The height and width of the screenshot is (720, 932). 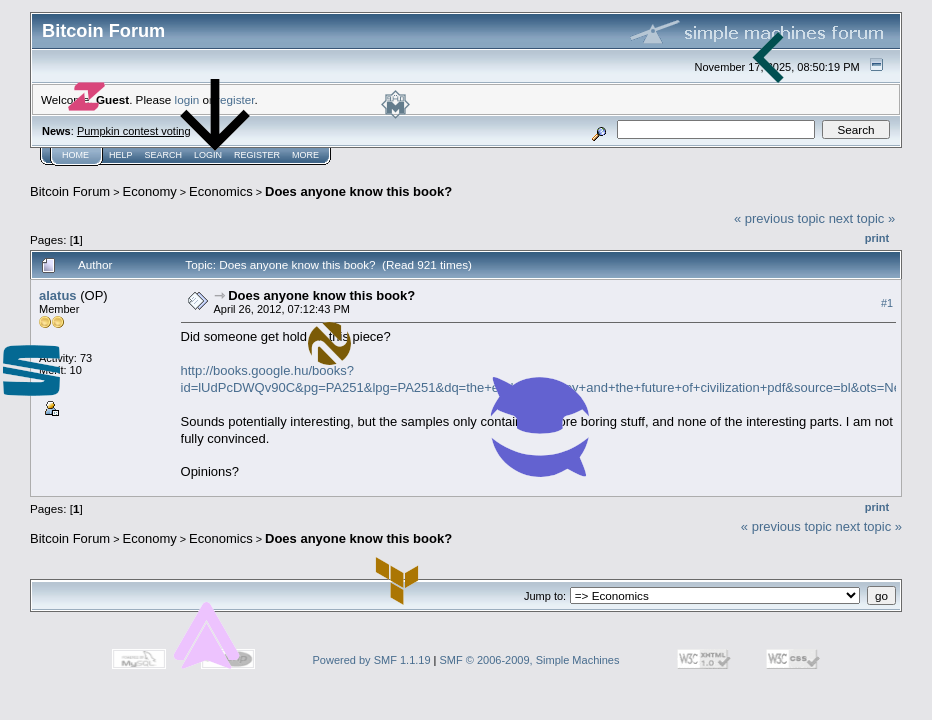 I want to click on cairo metro official app or service, so click(x=395, y=104).